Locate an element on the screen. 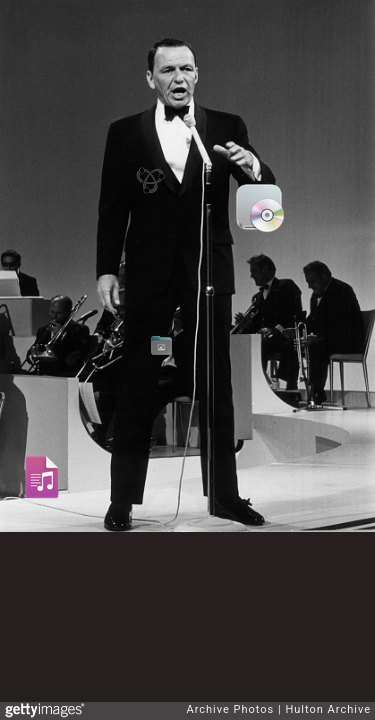  open your pictures folder is located at coordinates (161, 345).